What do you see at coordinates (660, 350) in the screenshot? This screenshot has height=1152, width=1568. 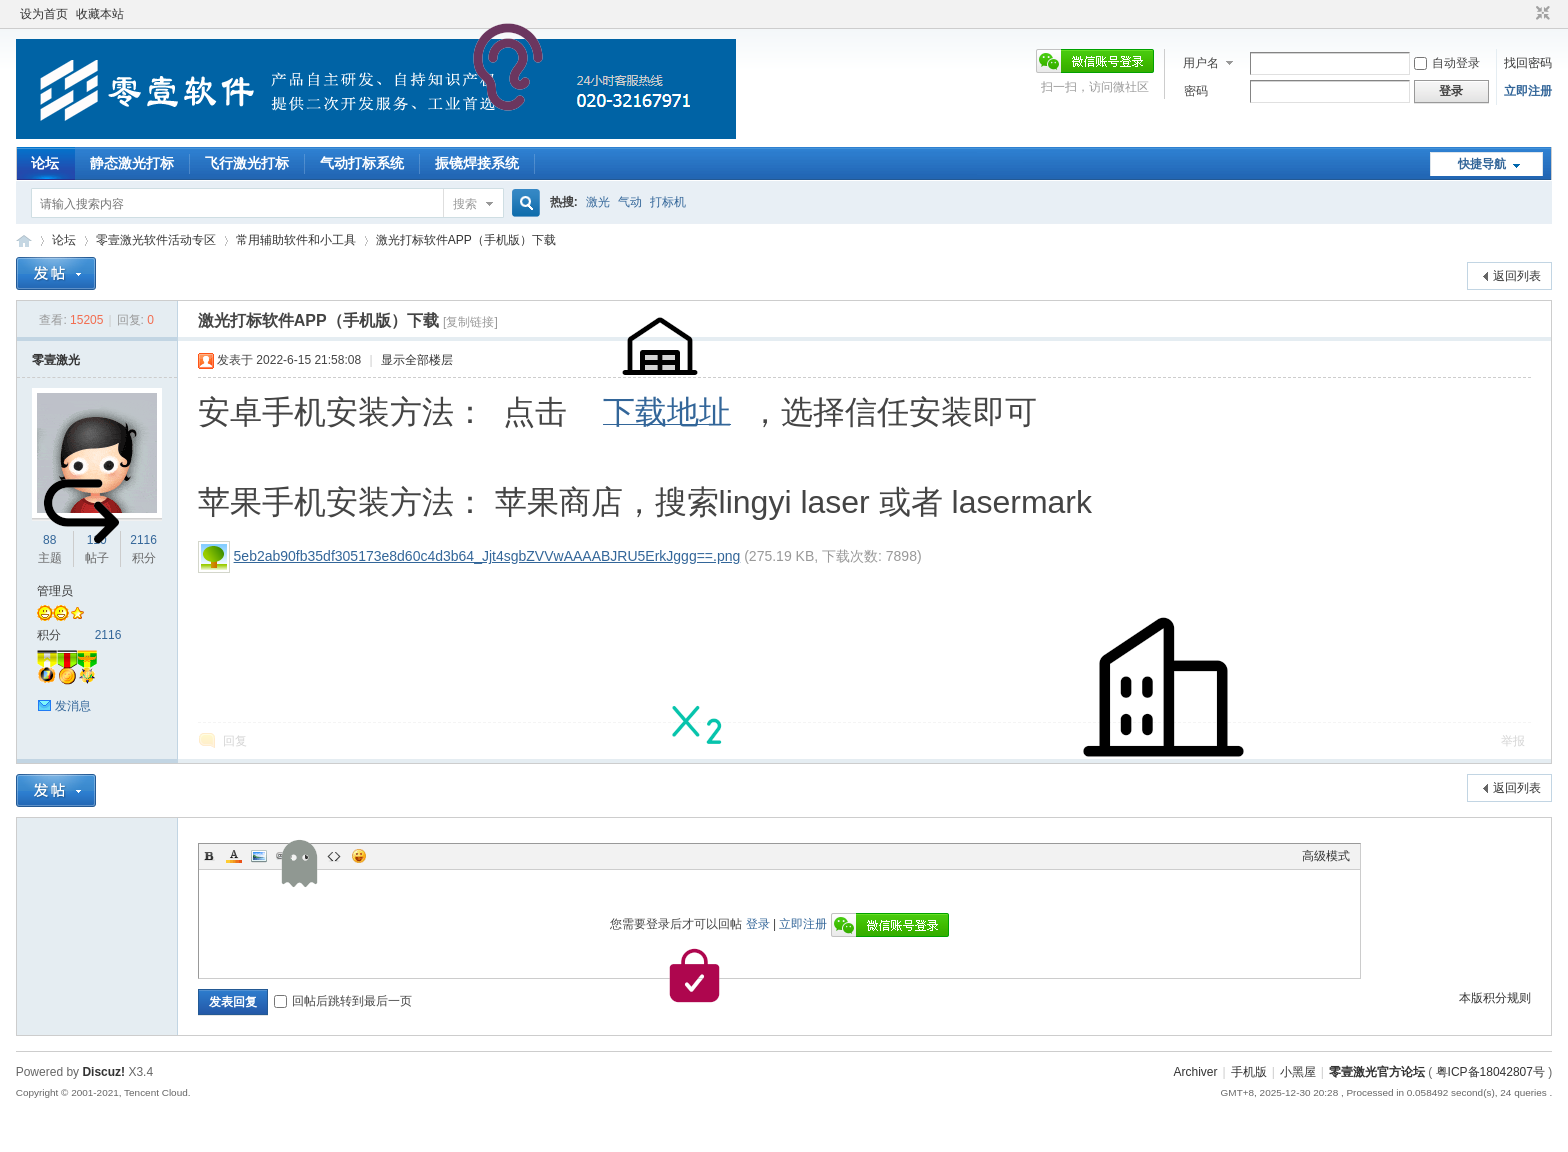 I see `access garage or parking settings` at bounding box center [660, 350].